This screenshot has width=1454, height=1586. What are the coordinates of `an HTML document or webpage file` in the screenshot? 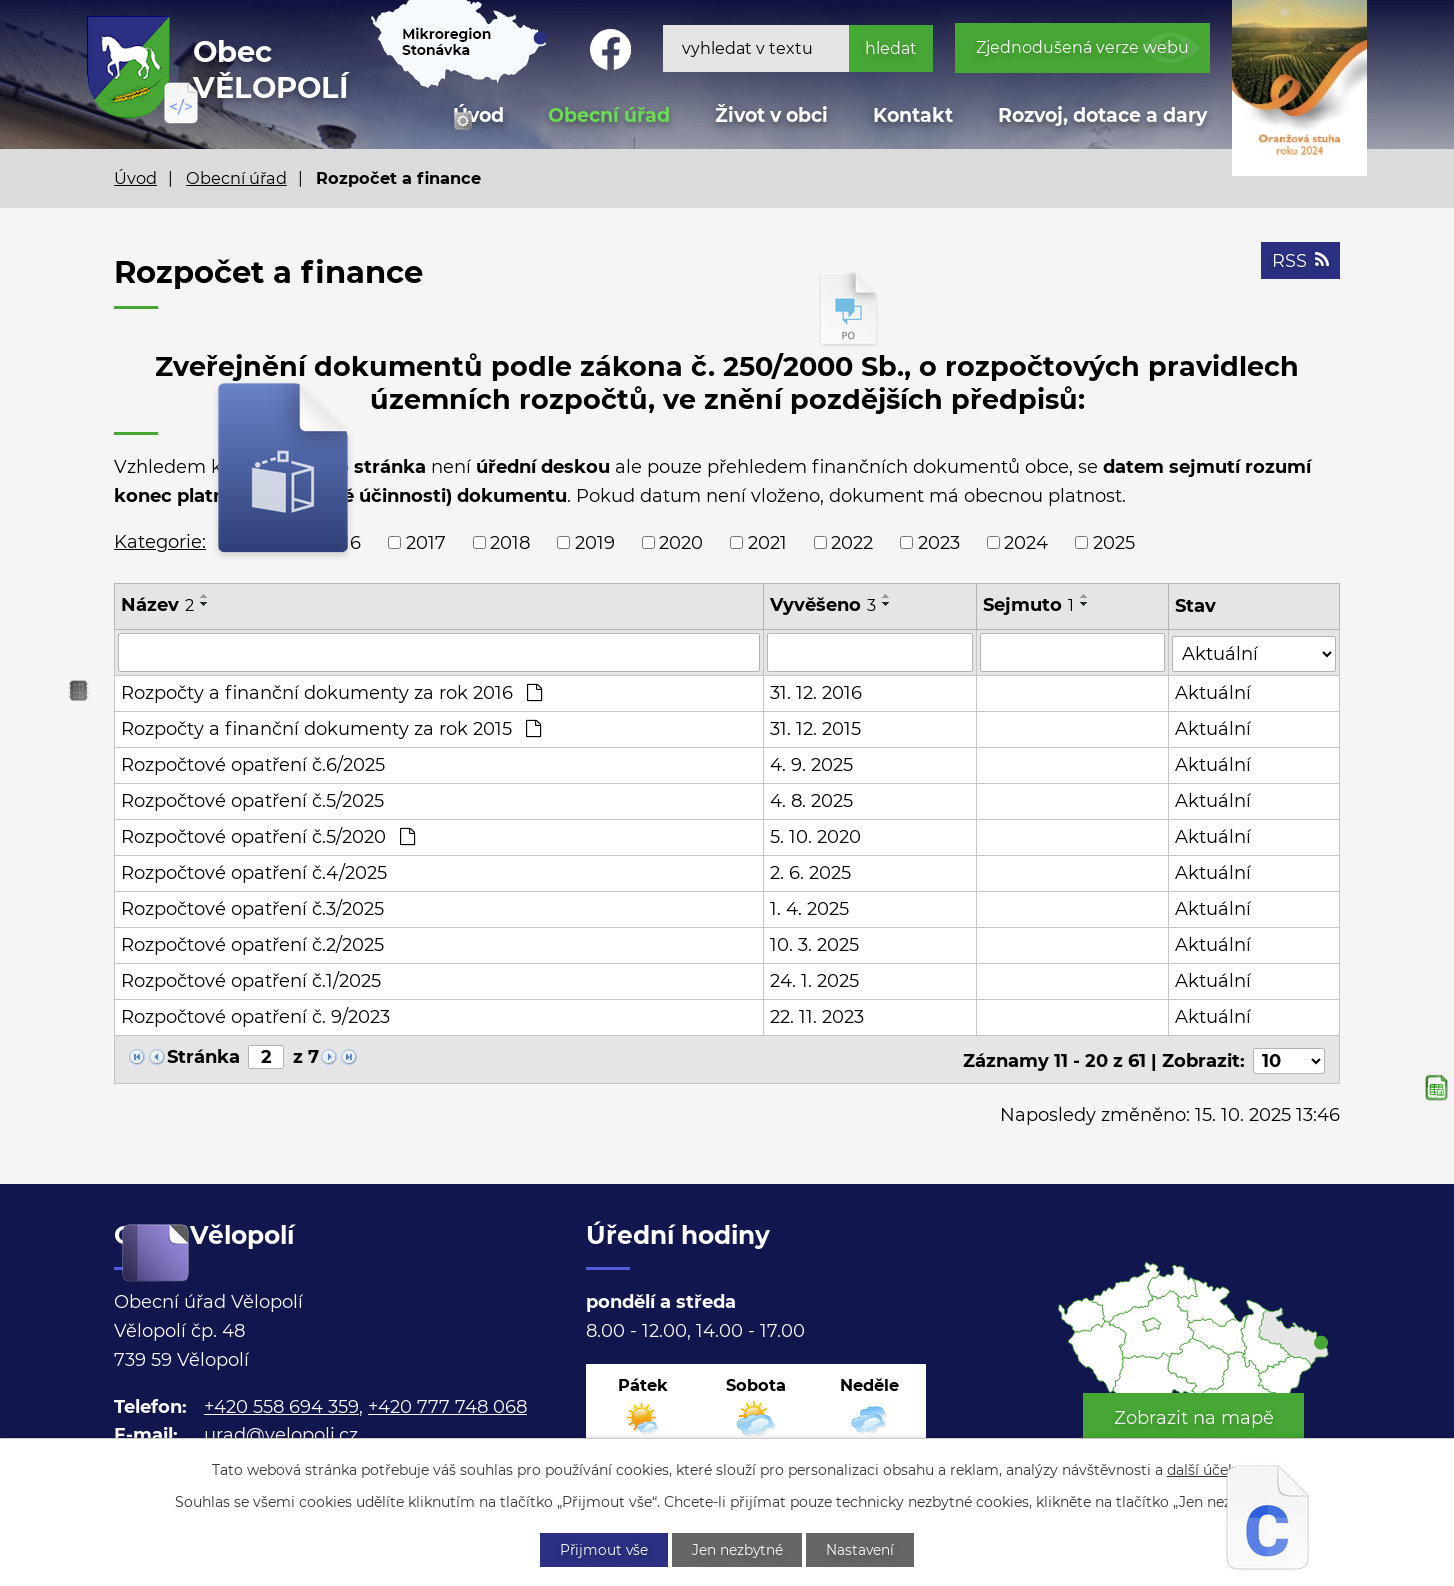 It's located at (181, 103).